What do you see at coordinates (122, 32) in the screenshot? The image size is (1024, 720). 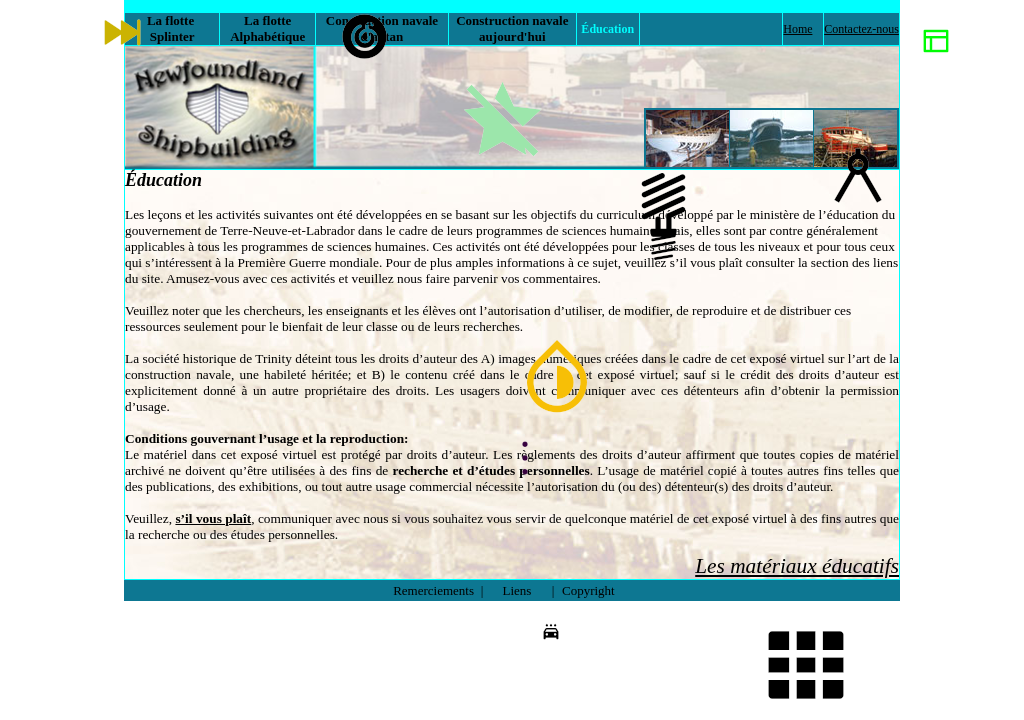 I see `skip to the end of the track` at bounding box center [122, 32].